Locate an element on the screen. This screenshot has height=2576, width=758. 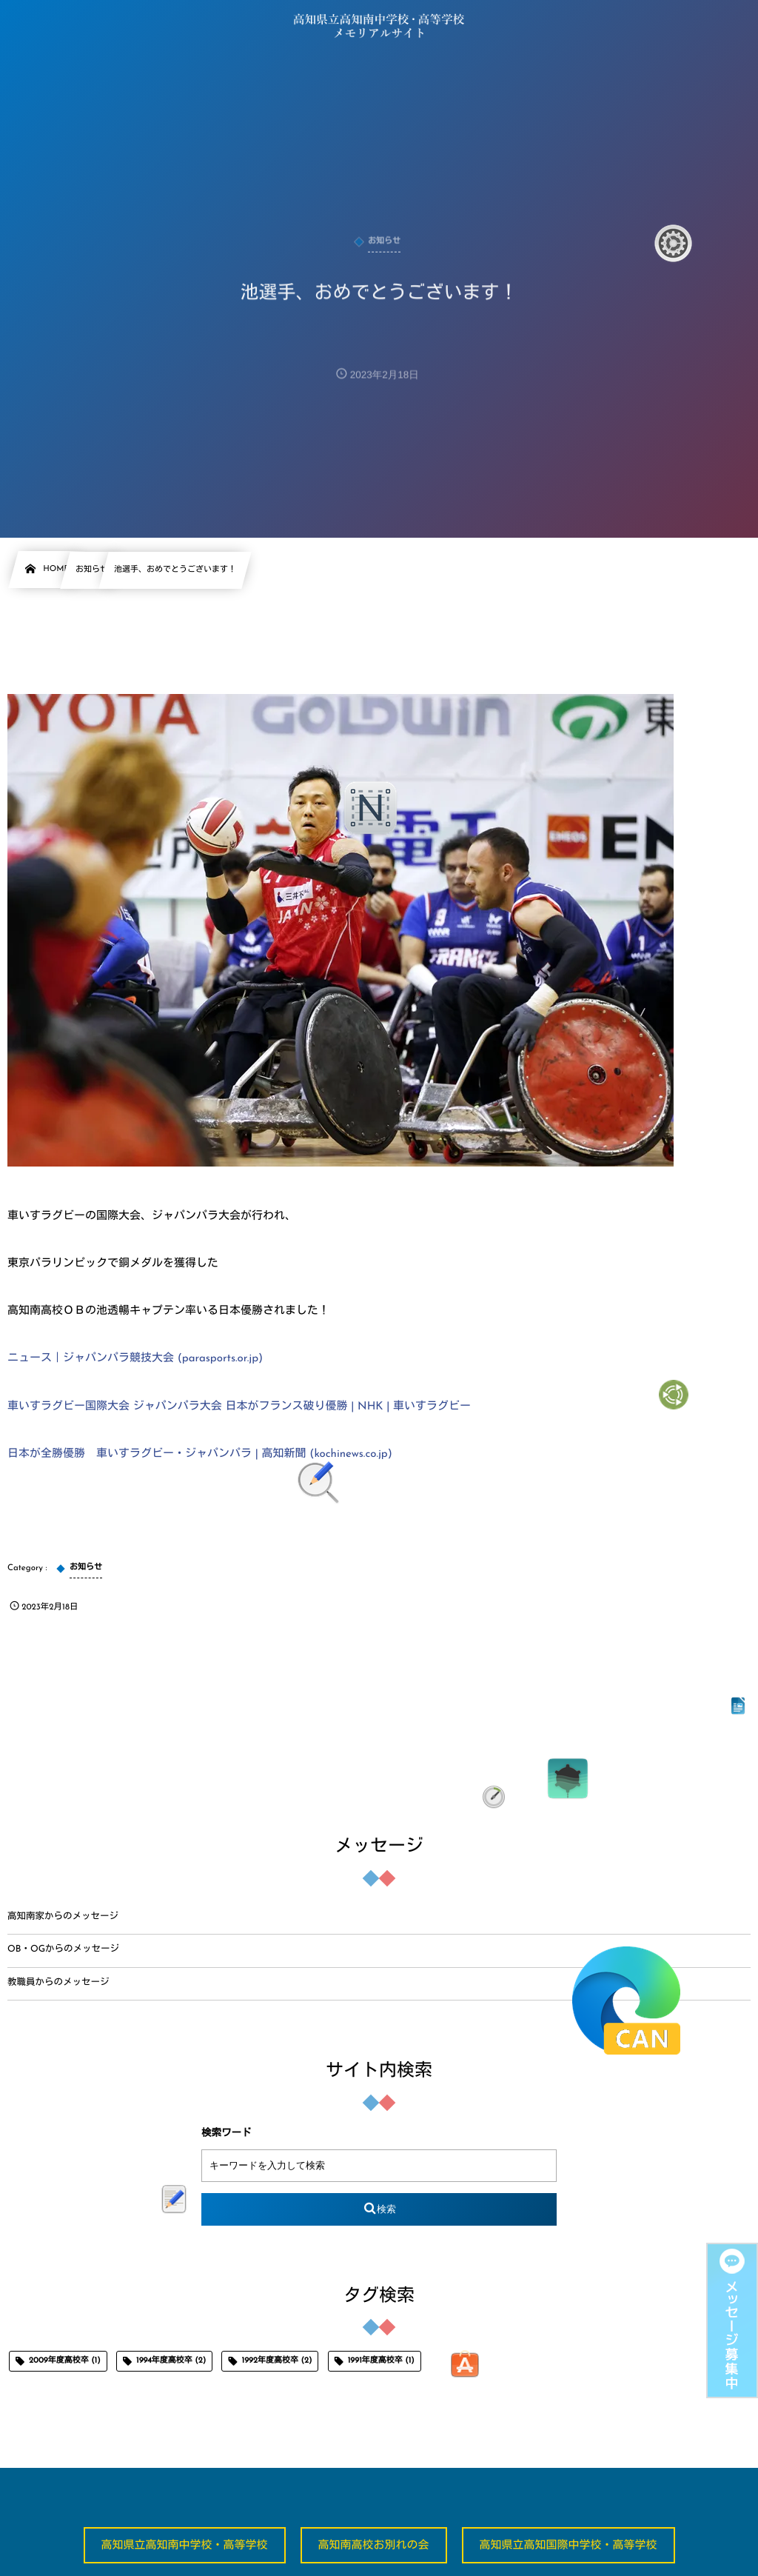
open sysprof system profiler is located at coordinates (494, 1797).